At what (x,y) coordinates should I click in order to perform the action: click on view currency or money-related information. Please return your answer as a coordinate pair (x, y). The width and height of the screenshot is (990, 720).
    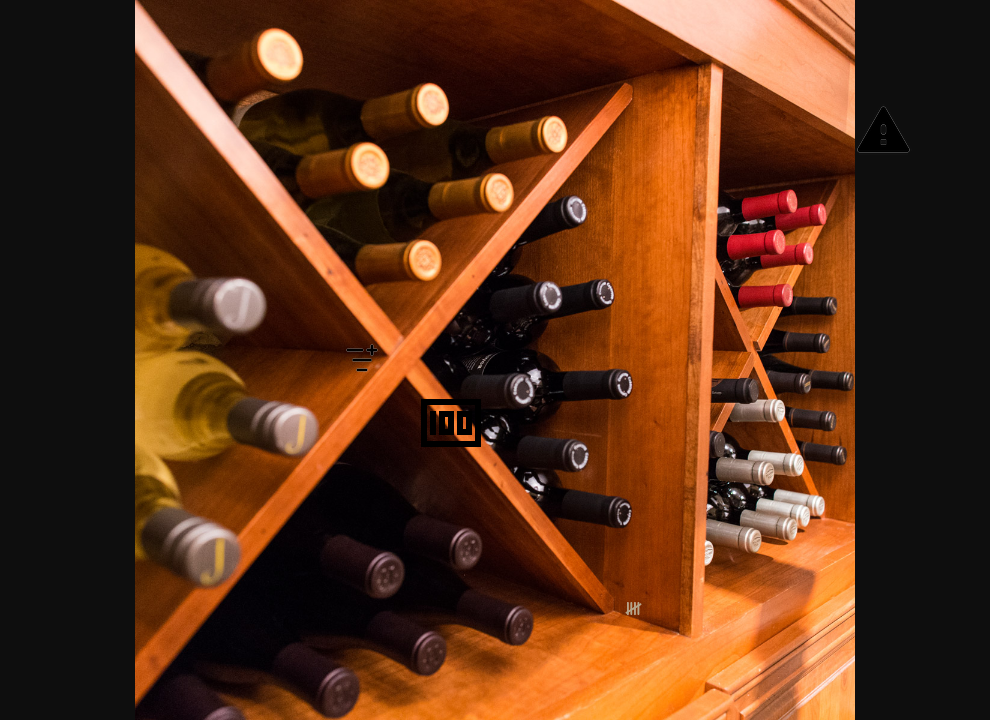
    Looking at the image, I should click on (451, 423).